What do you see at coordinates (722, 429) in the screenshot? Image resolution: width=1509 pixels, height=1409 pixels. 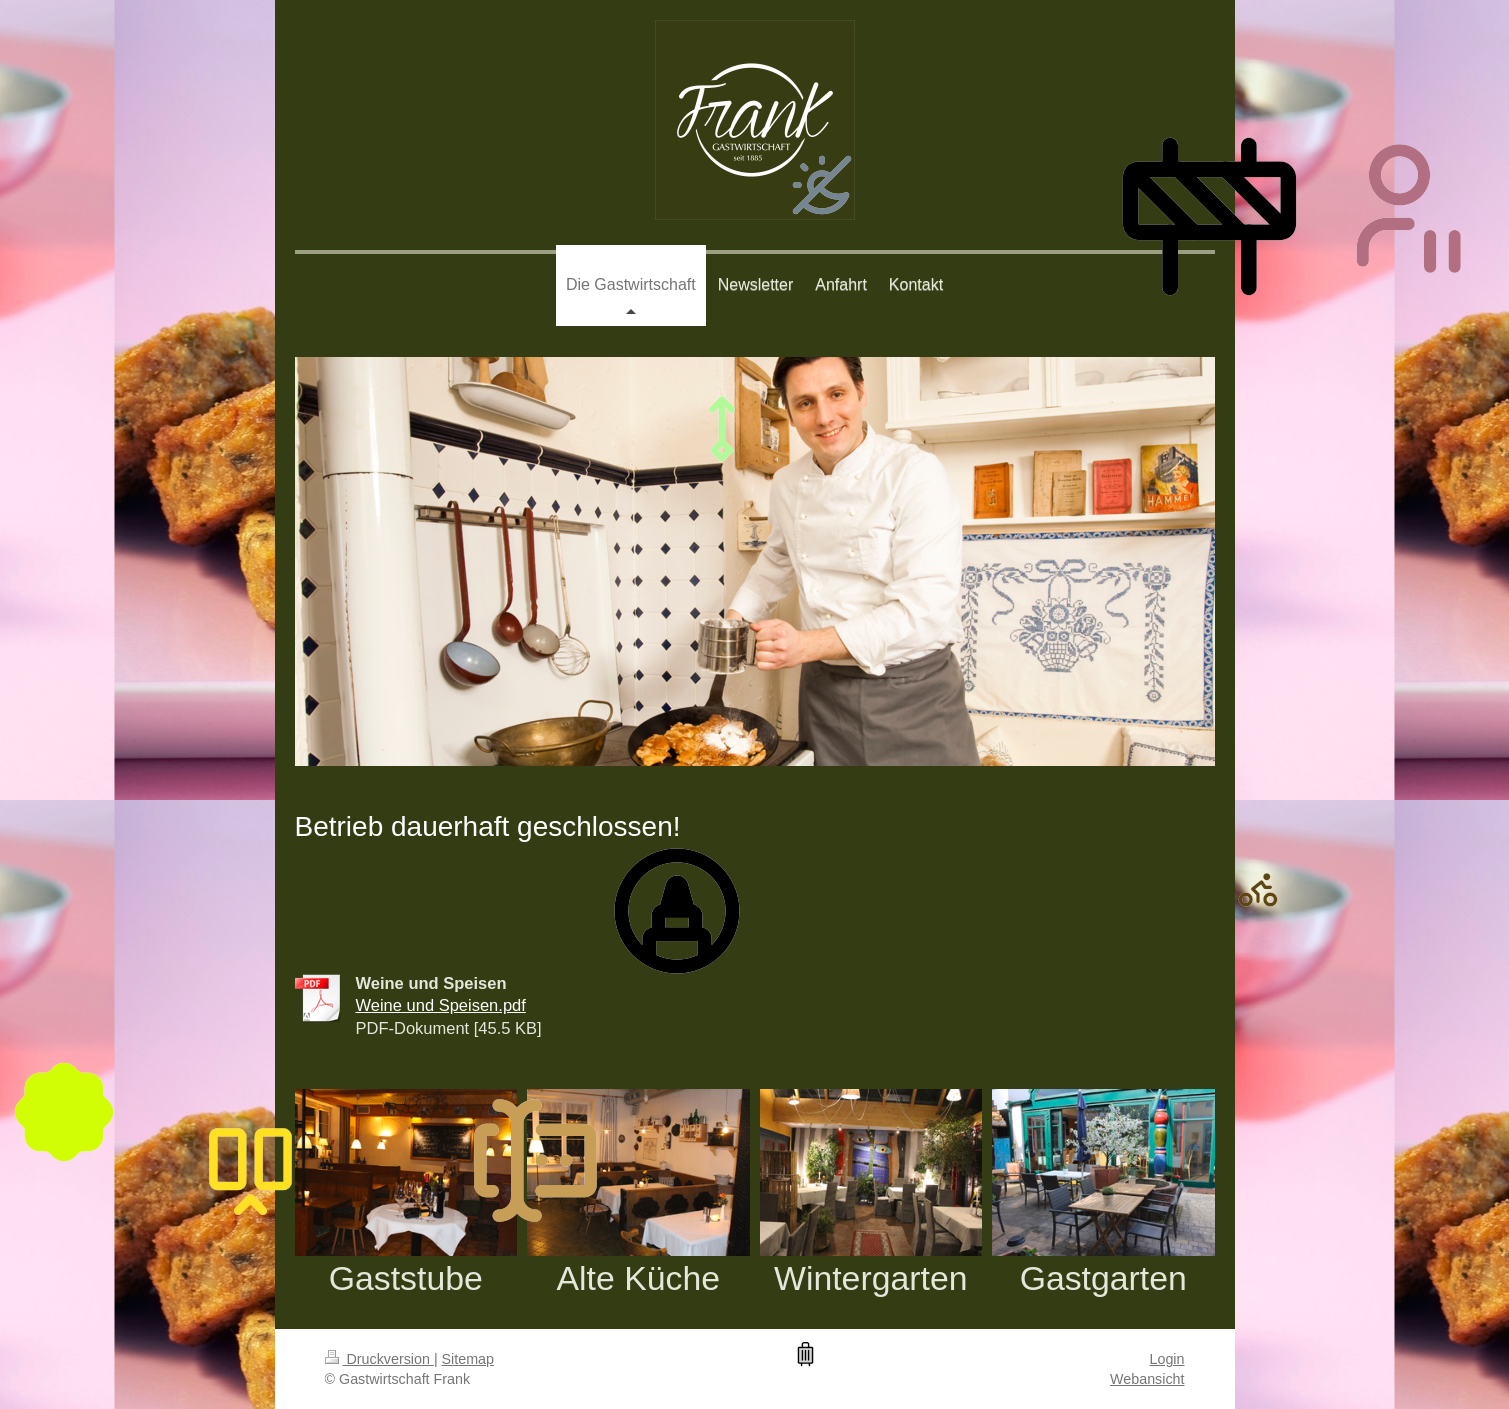 I see `move item up in priority or order` at bounding box center [722, 429].